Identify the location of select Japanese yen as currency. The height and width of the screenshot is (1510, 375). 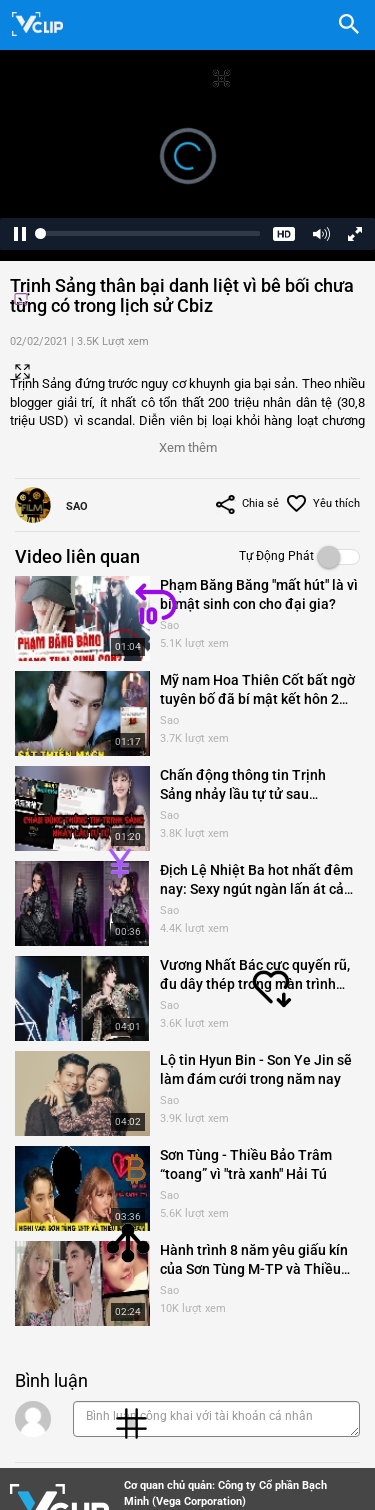
(120, 863).